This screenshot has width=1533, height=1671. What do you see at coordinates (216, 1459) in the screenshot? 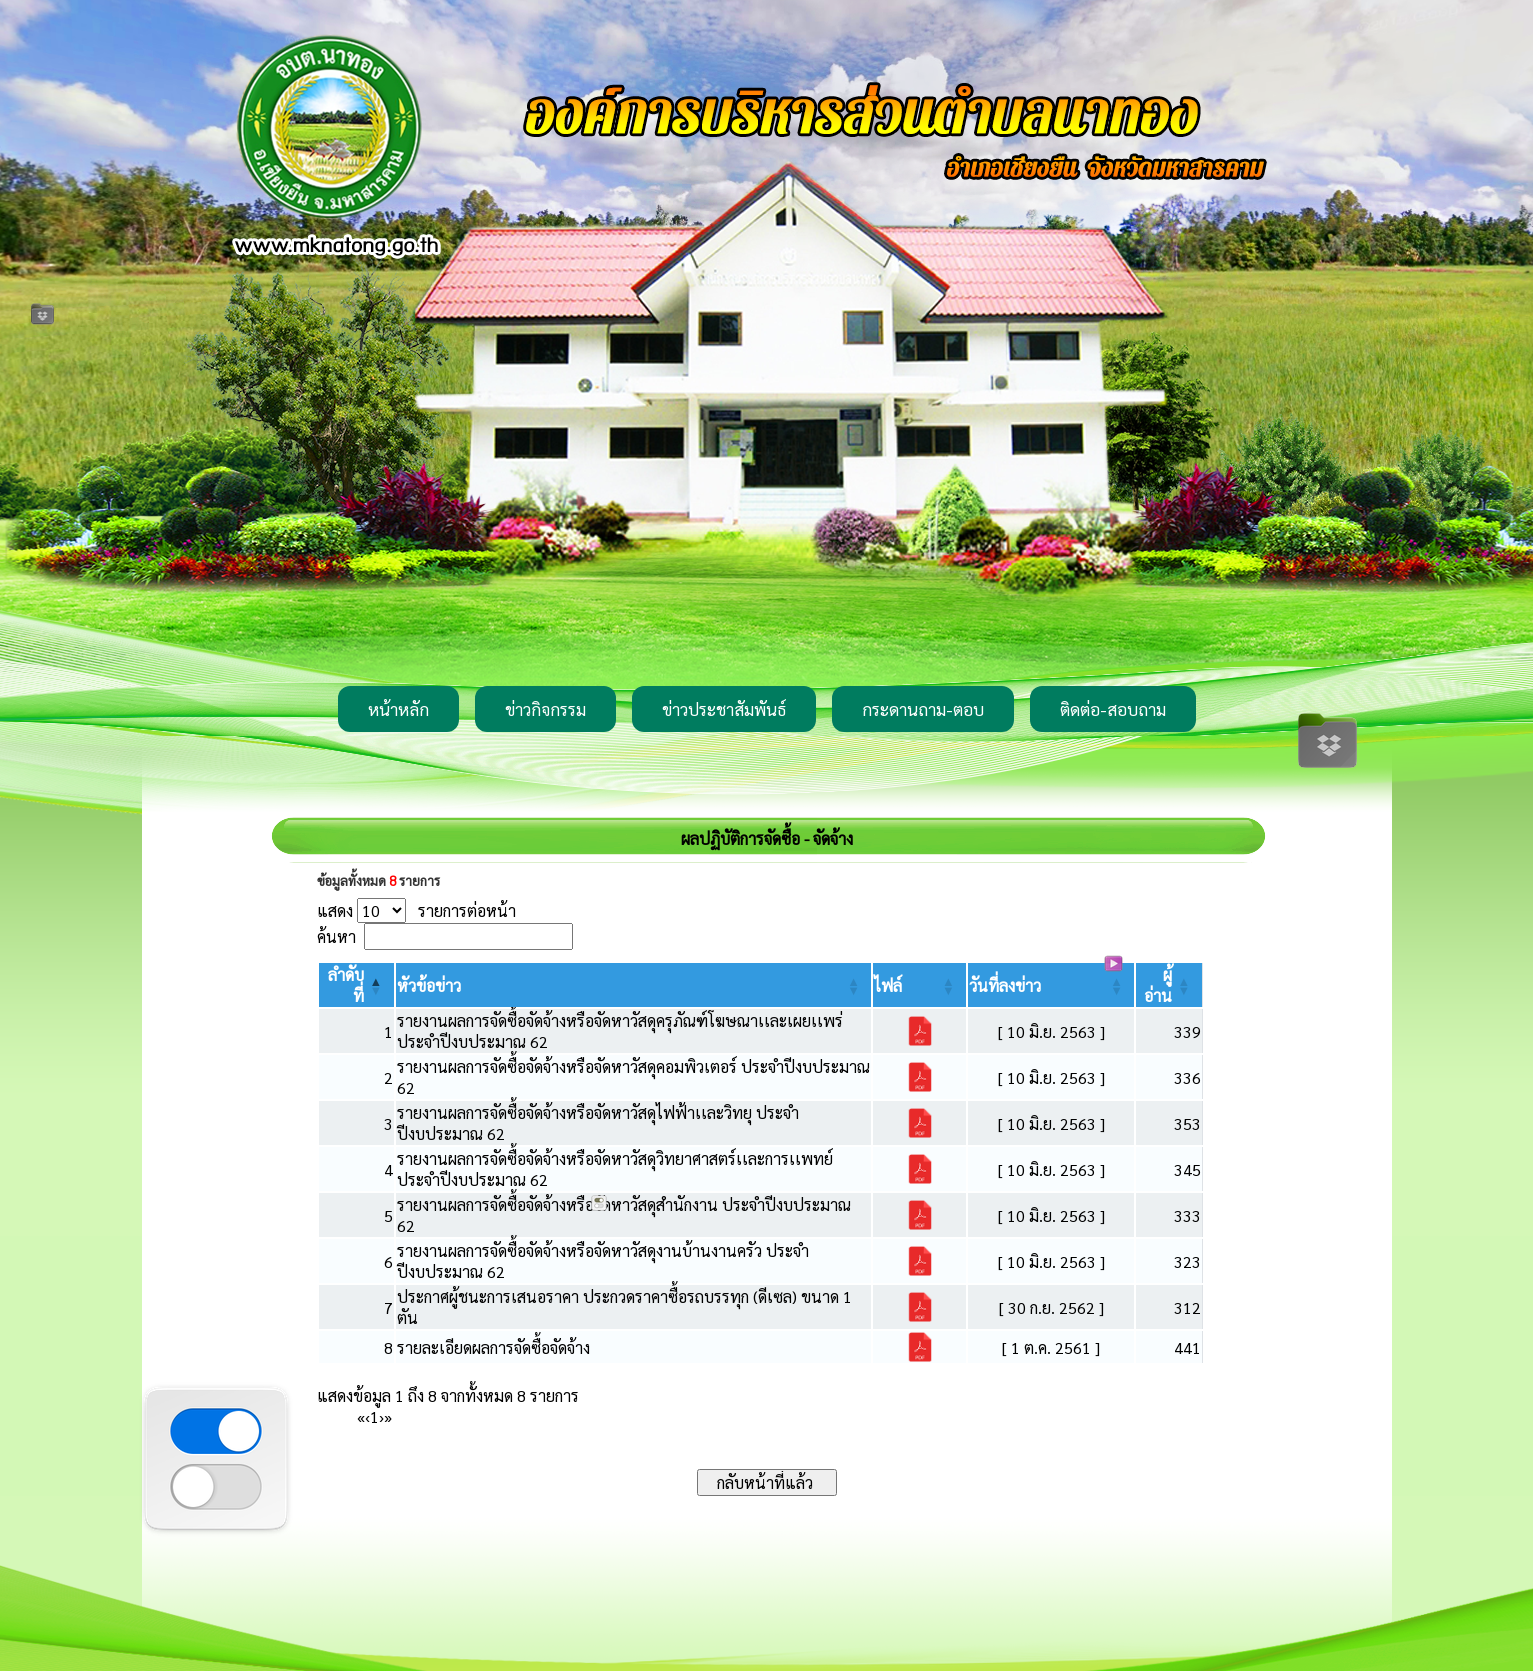
I see `open system tweaks or settings customization` at bounding box center [216, 1459].